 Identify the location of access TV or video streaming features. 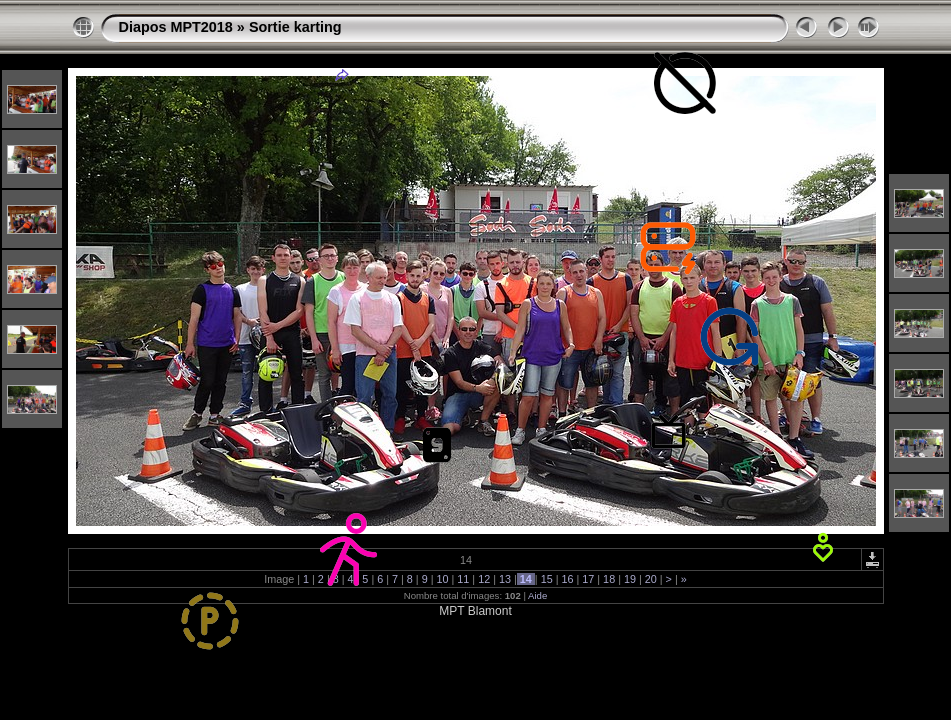
(668, 433).